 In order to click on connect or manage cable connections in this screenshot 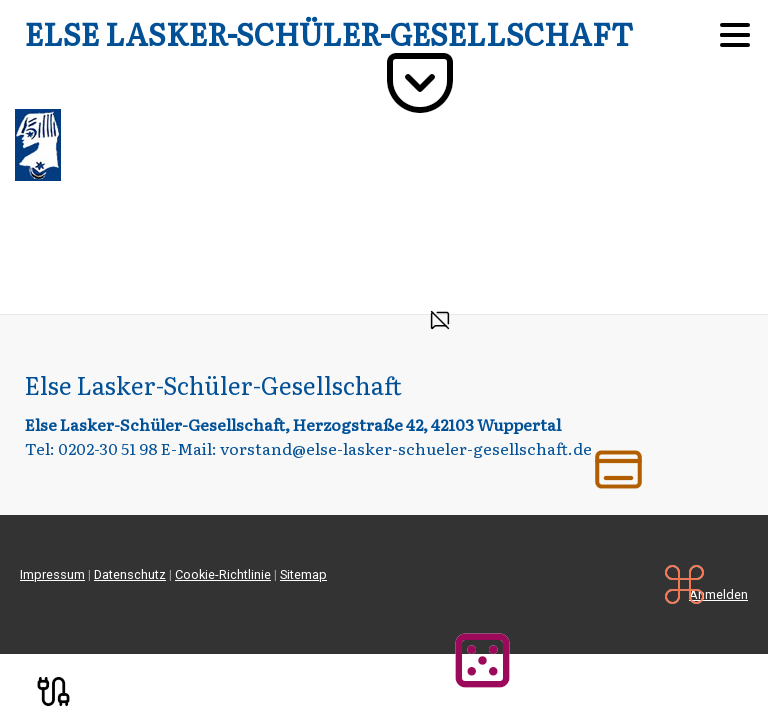, I will do `click(53, 691)`.